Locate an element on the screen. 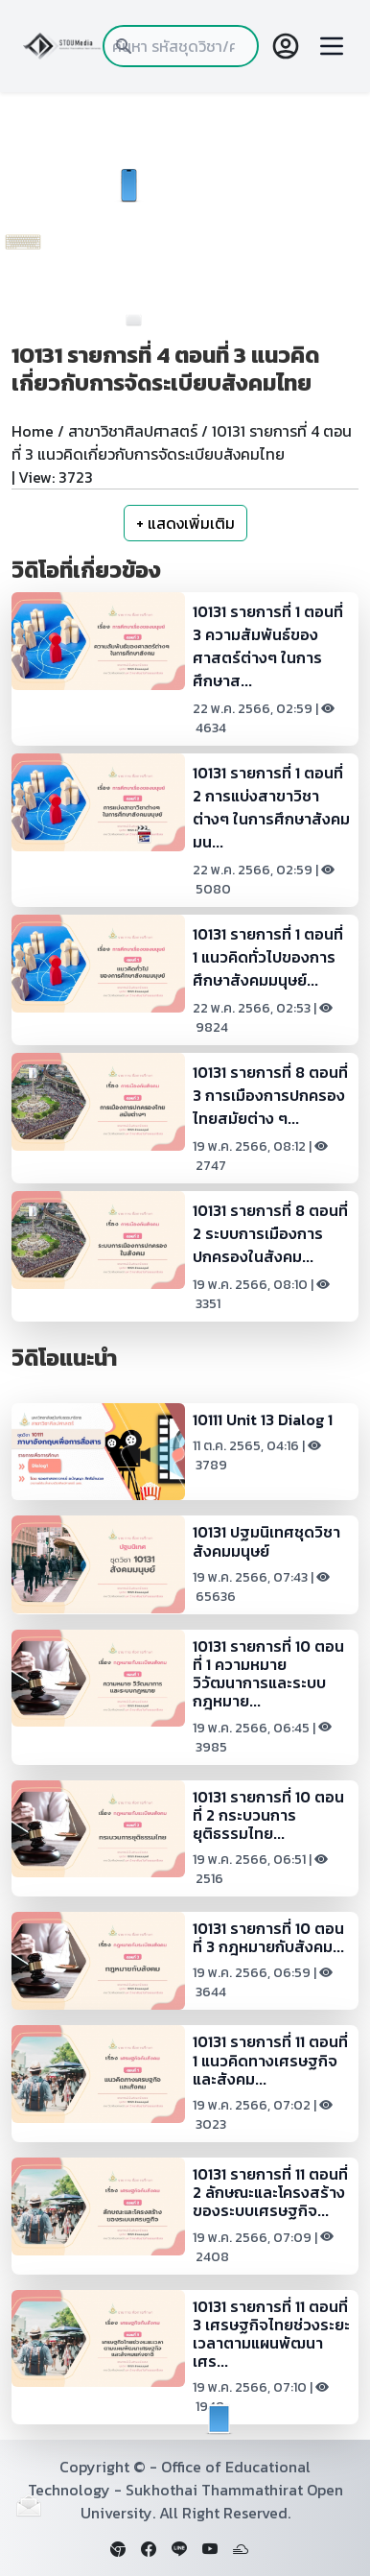 The height and width of the screenshot is (2576, 370). connect a wireless bluetooth keyboard is located at coordinates (23, 242).